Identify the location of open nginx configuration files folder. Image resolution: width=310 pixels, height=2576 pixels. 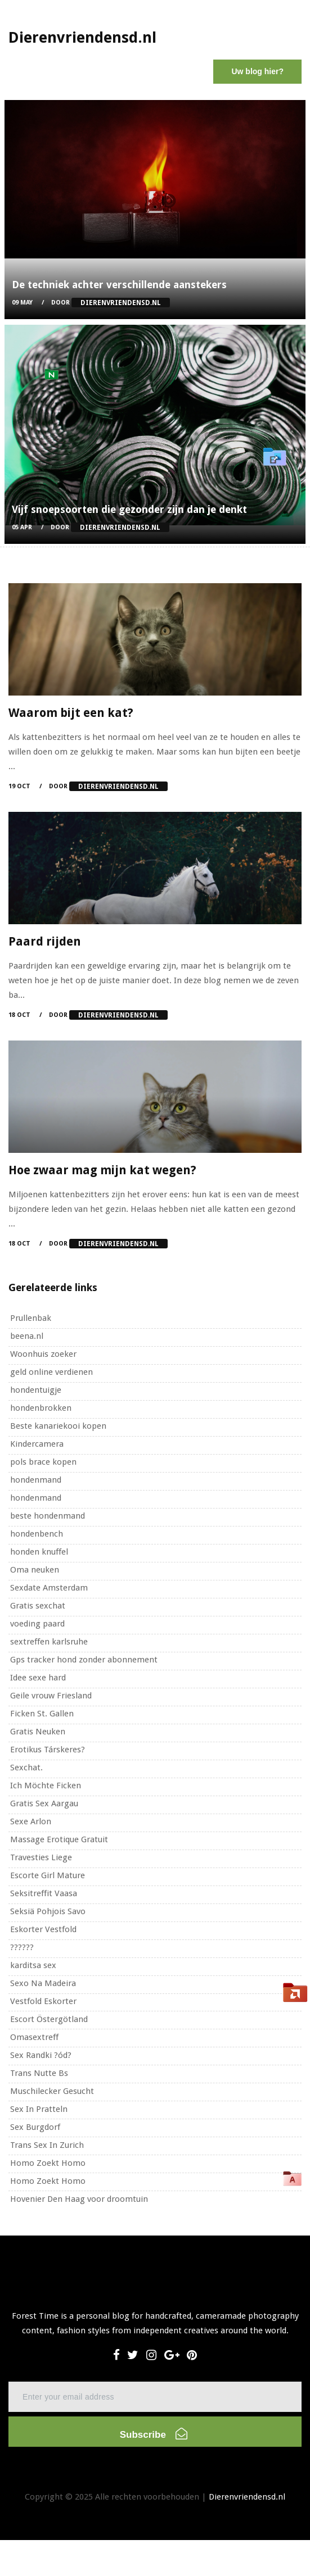
(51, 374).